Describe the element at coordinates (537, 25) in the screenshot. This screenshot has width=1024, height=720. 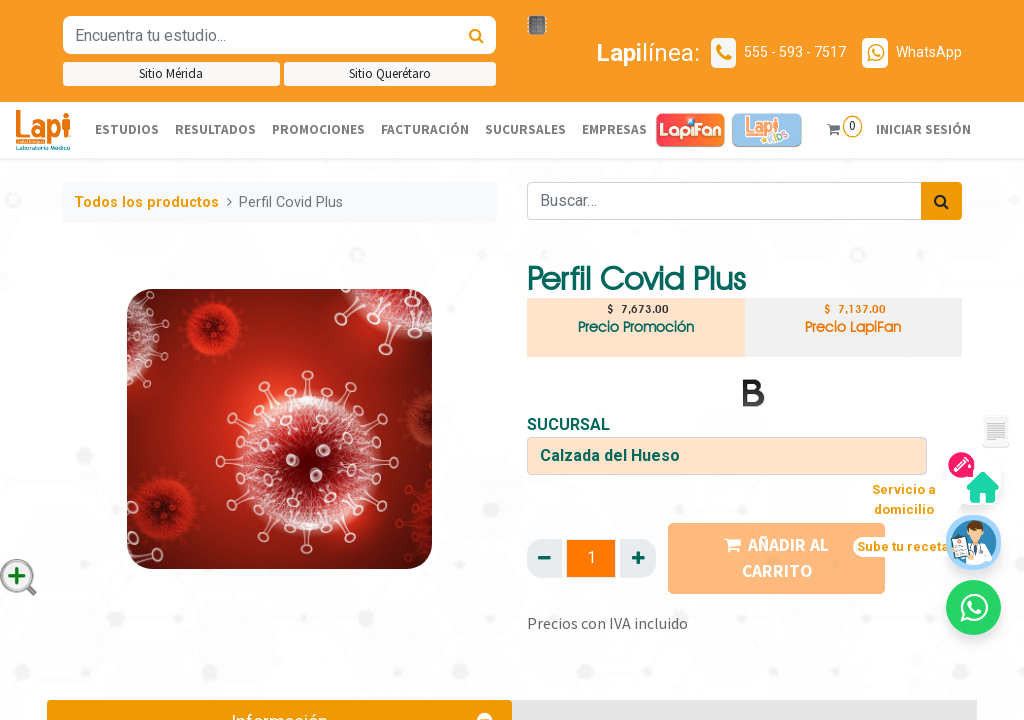
I see `firmware or binary file type indicator` at that location.